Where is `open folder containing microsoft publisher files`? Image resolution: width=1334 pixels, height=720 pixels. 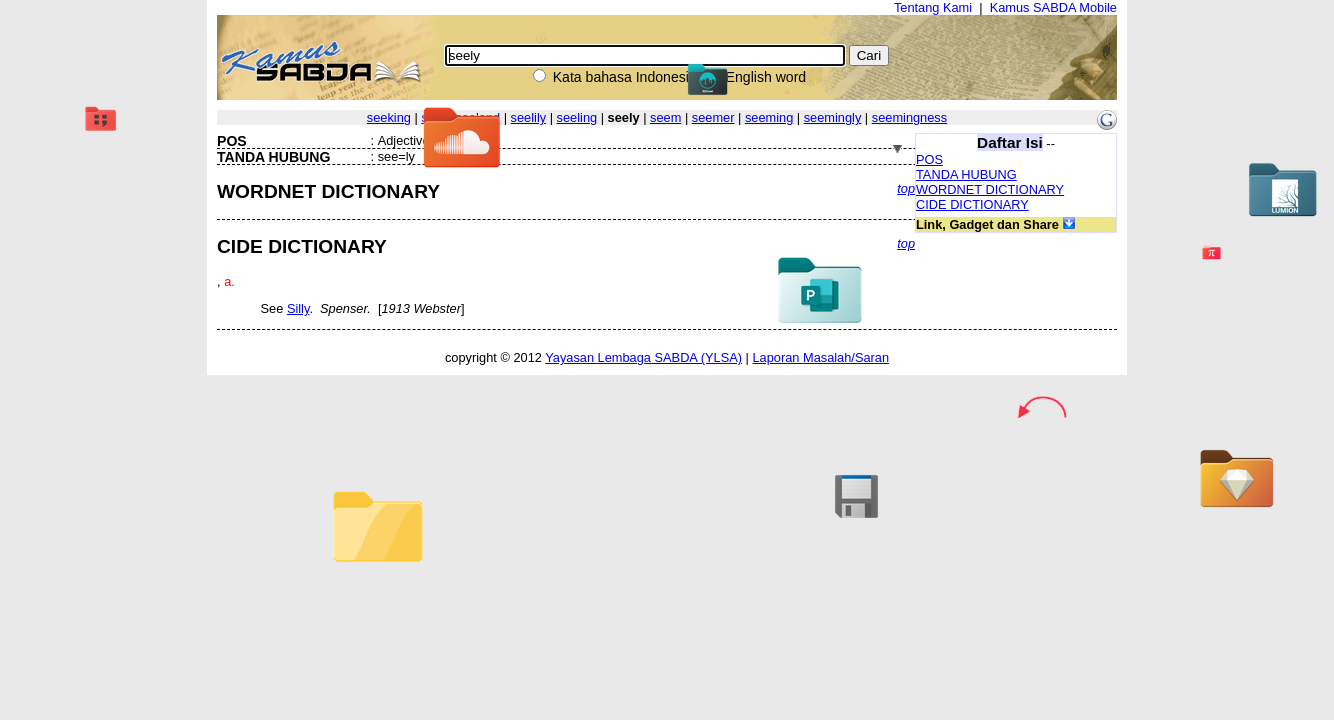
open folder containing microsoft publisher files is located at coordinates (819, 292).